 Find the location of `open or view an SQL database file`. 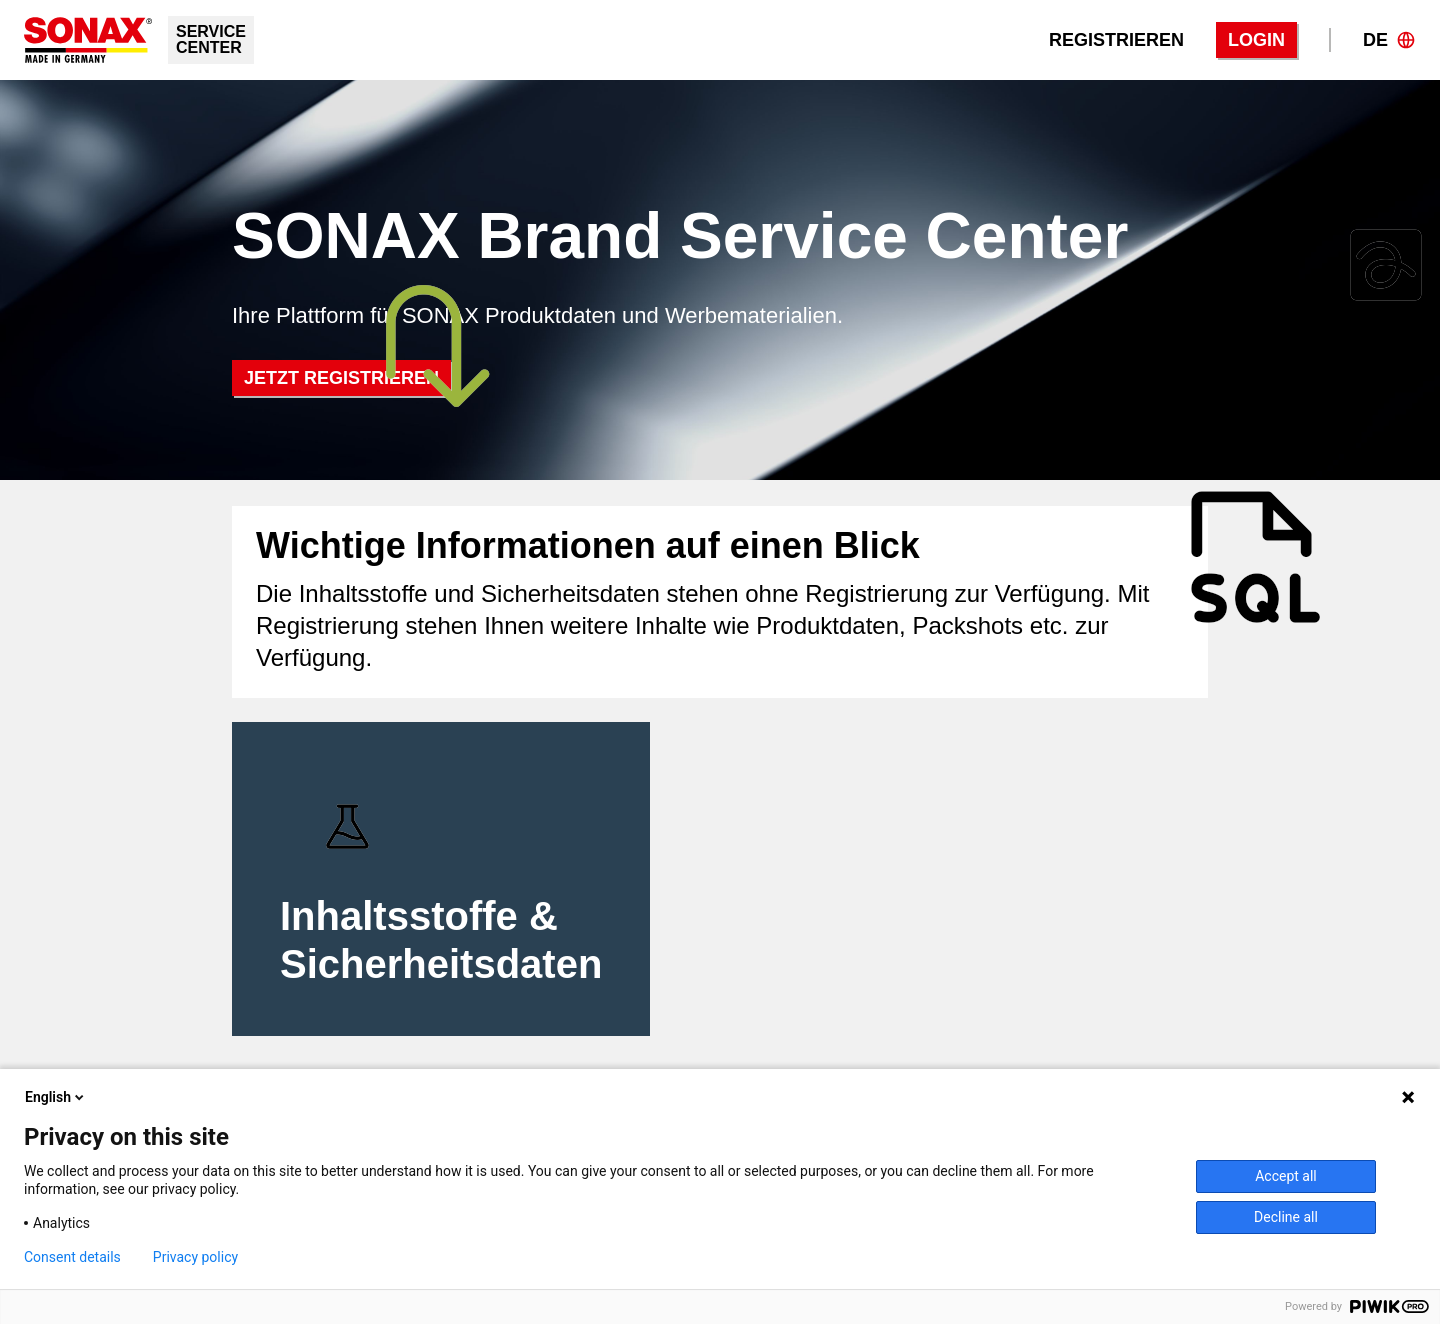

open or view an SQL database file is located at coordinates (1251, 562).